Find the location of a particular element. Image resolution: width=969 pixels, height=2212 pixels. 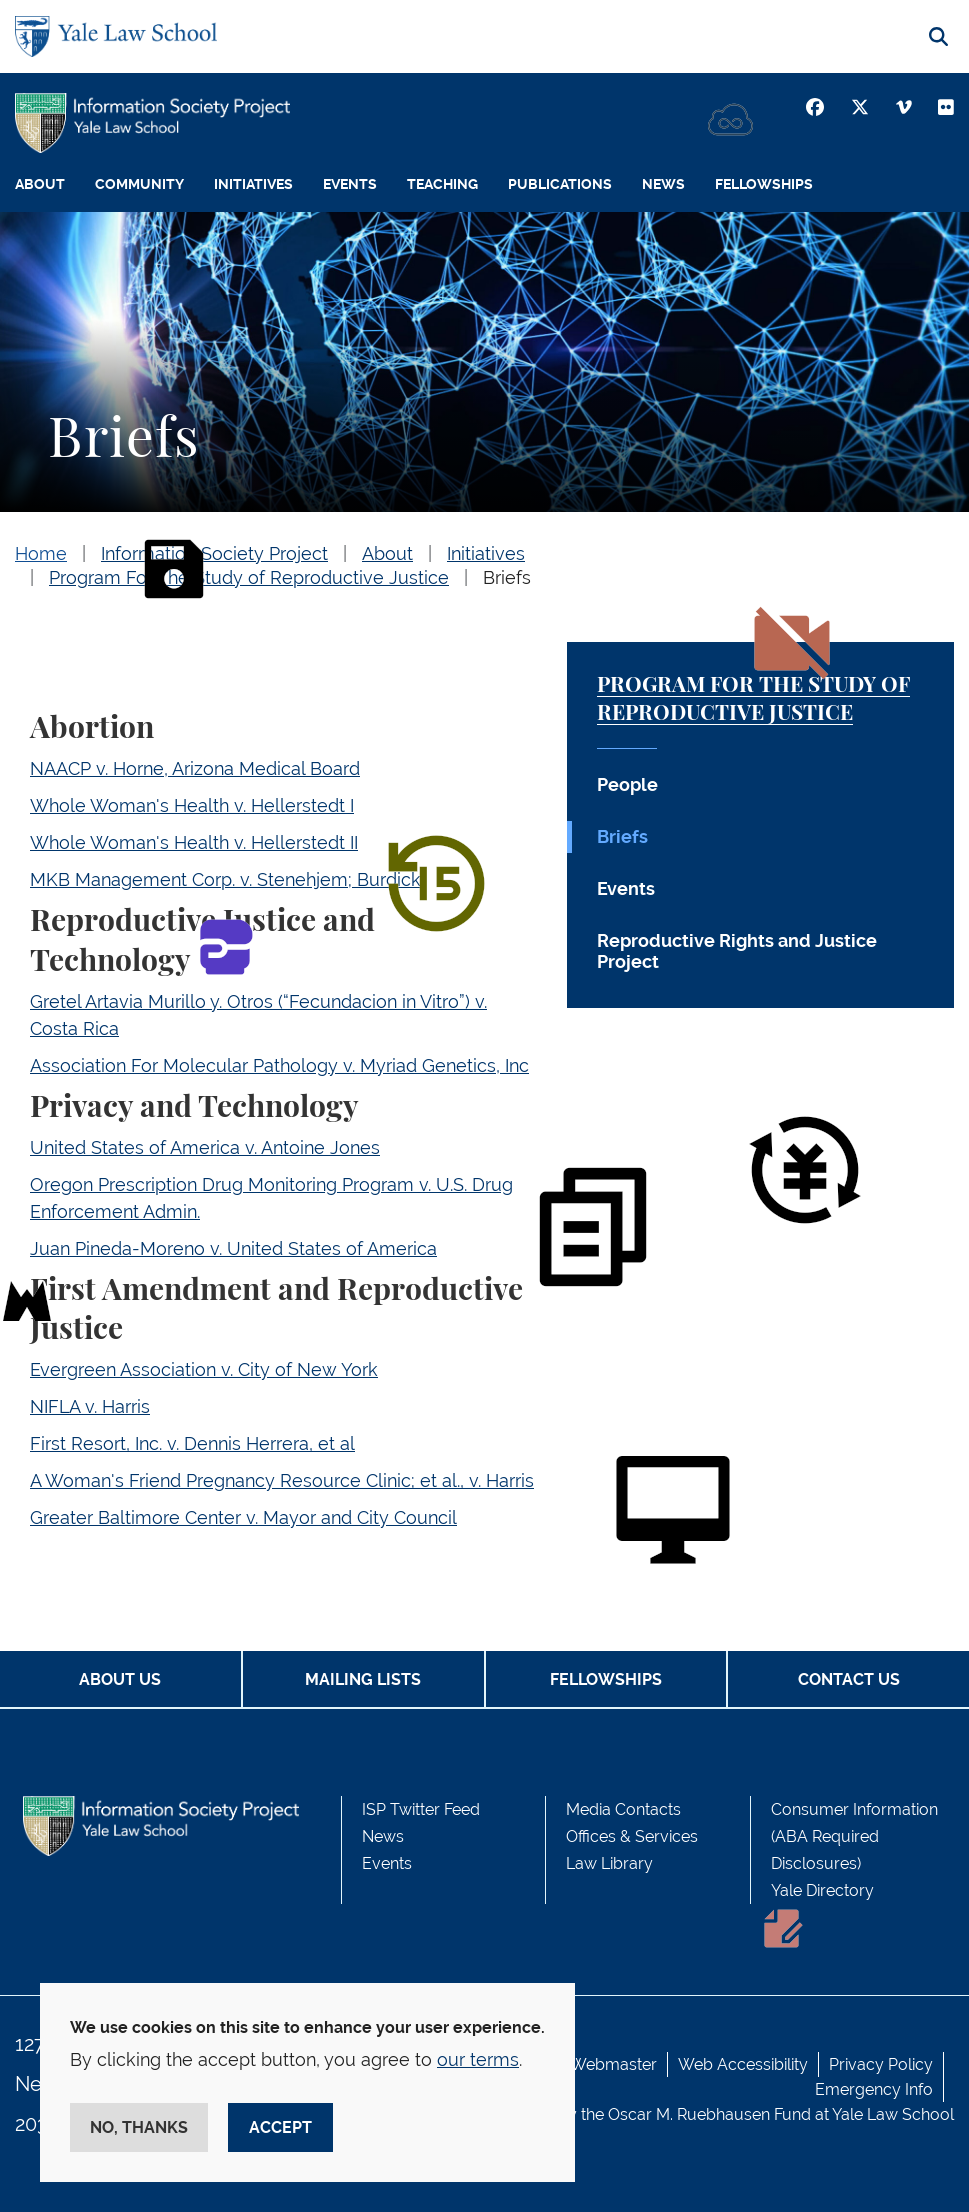

save current file or document is located at coordinates (174, 569).